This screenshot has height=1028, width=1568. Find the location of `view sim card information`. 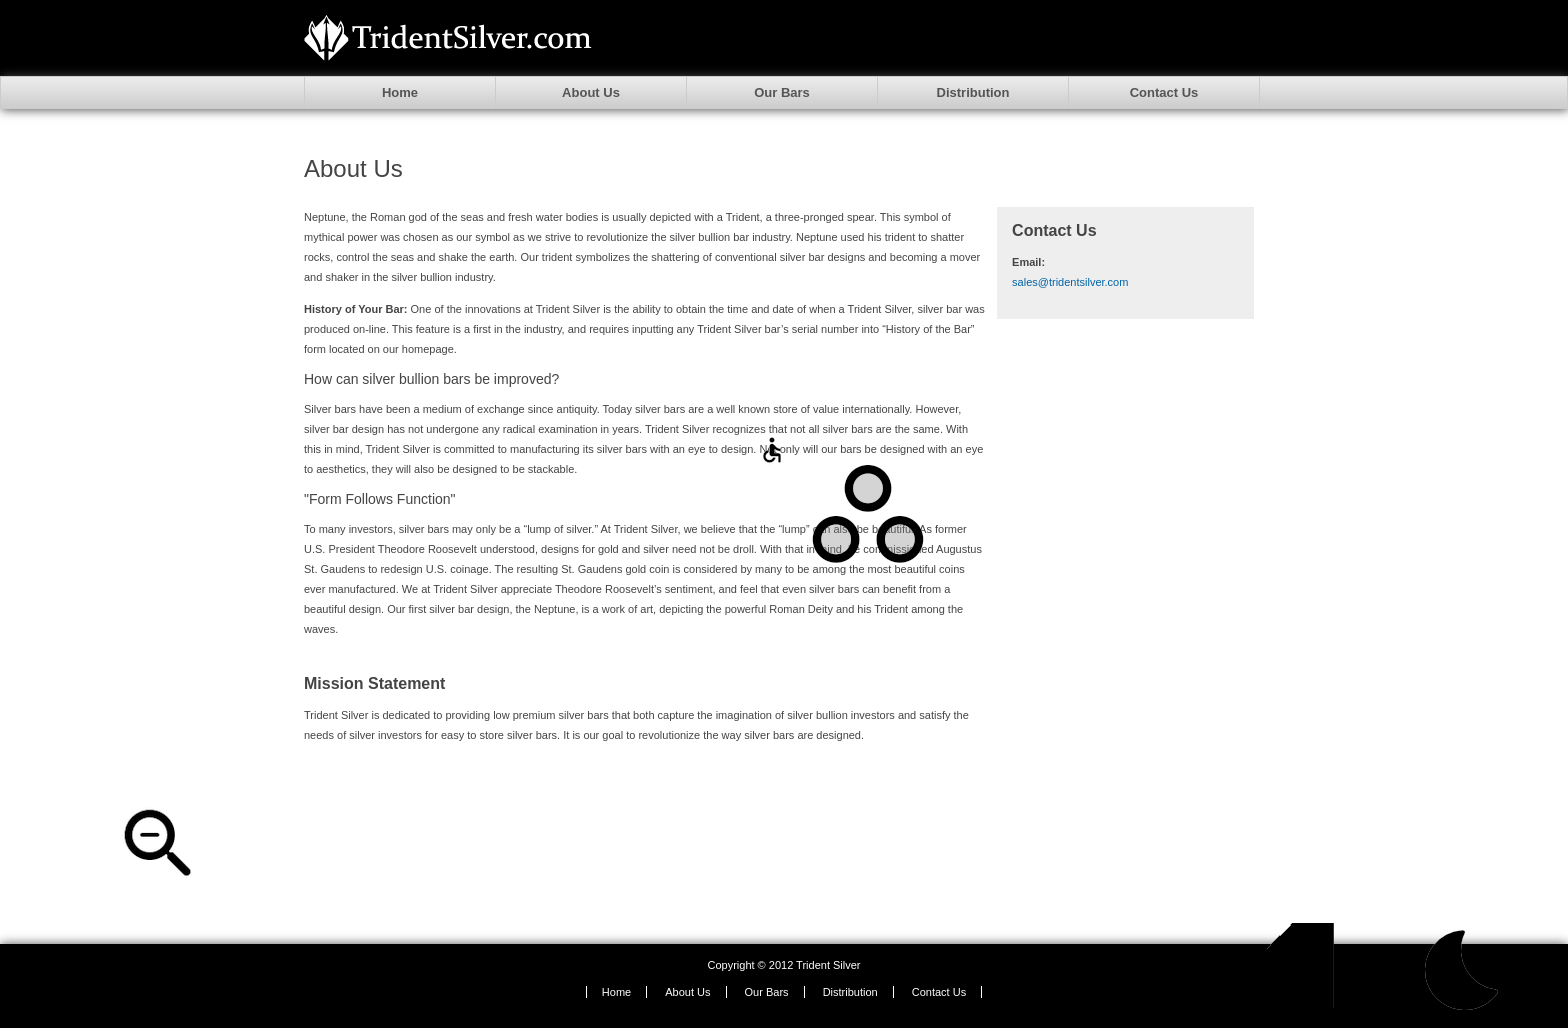

view sim card information is located at coordinates (1300, 965).